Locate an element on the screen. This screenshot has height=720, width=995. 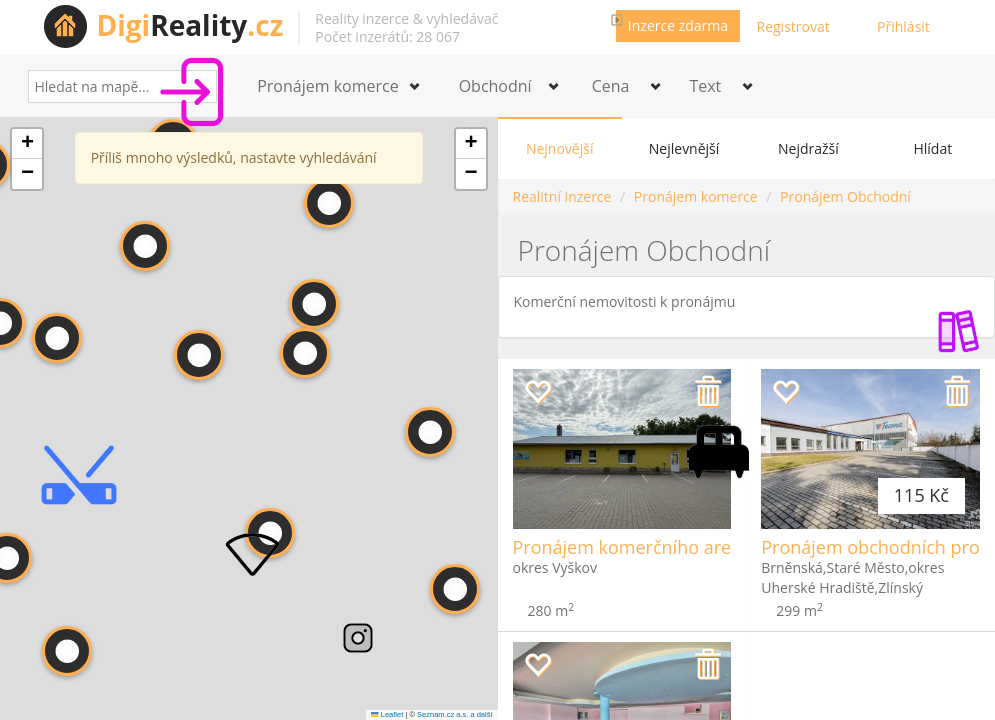
view hockey scores or stats is located at coordinates (79, 475).